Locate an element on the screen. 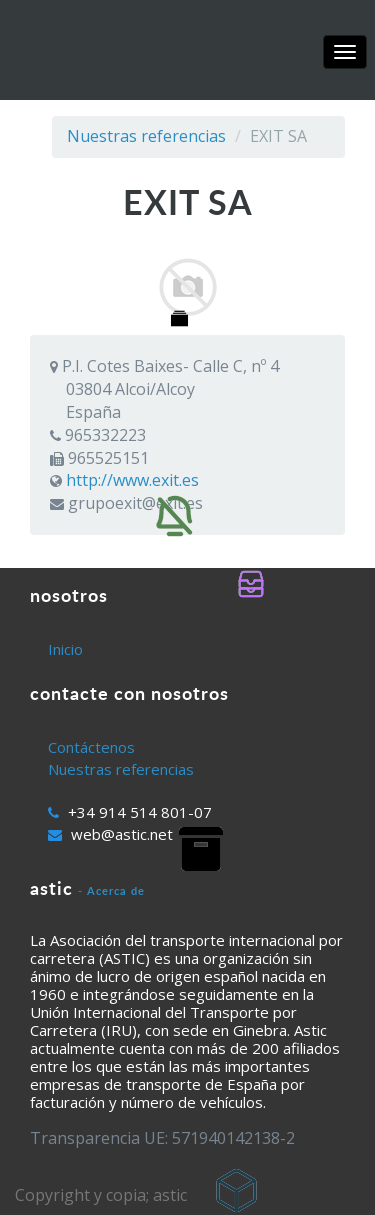  mute notifications is located at coordinates (175, 516).